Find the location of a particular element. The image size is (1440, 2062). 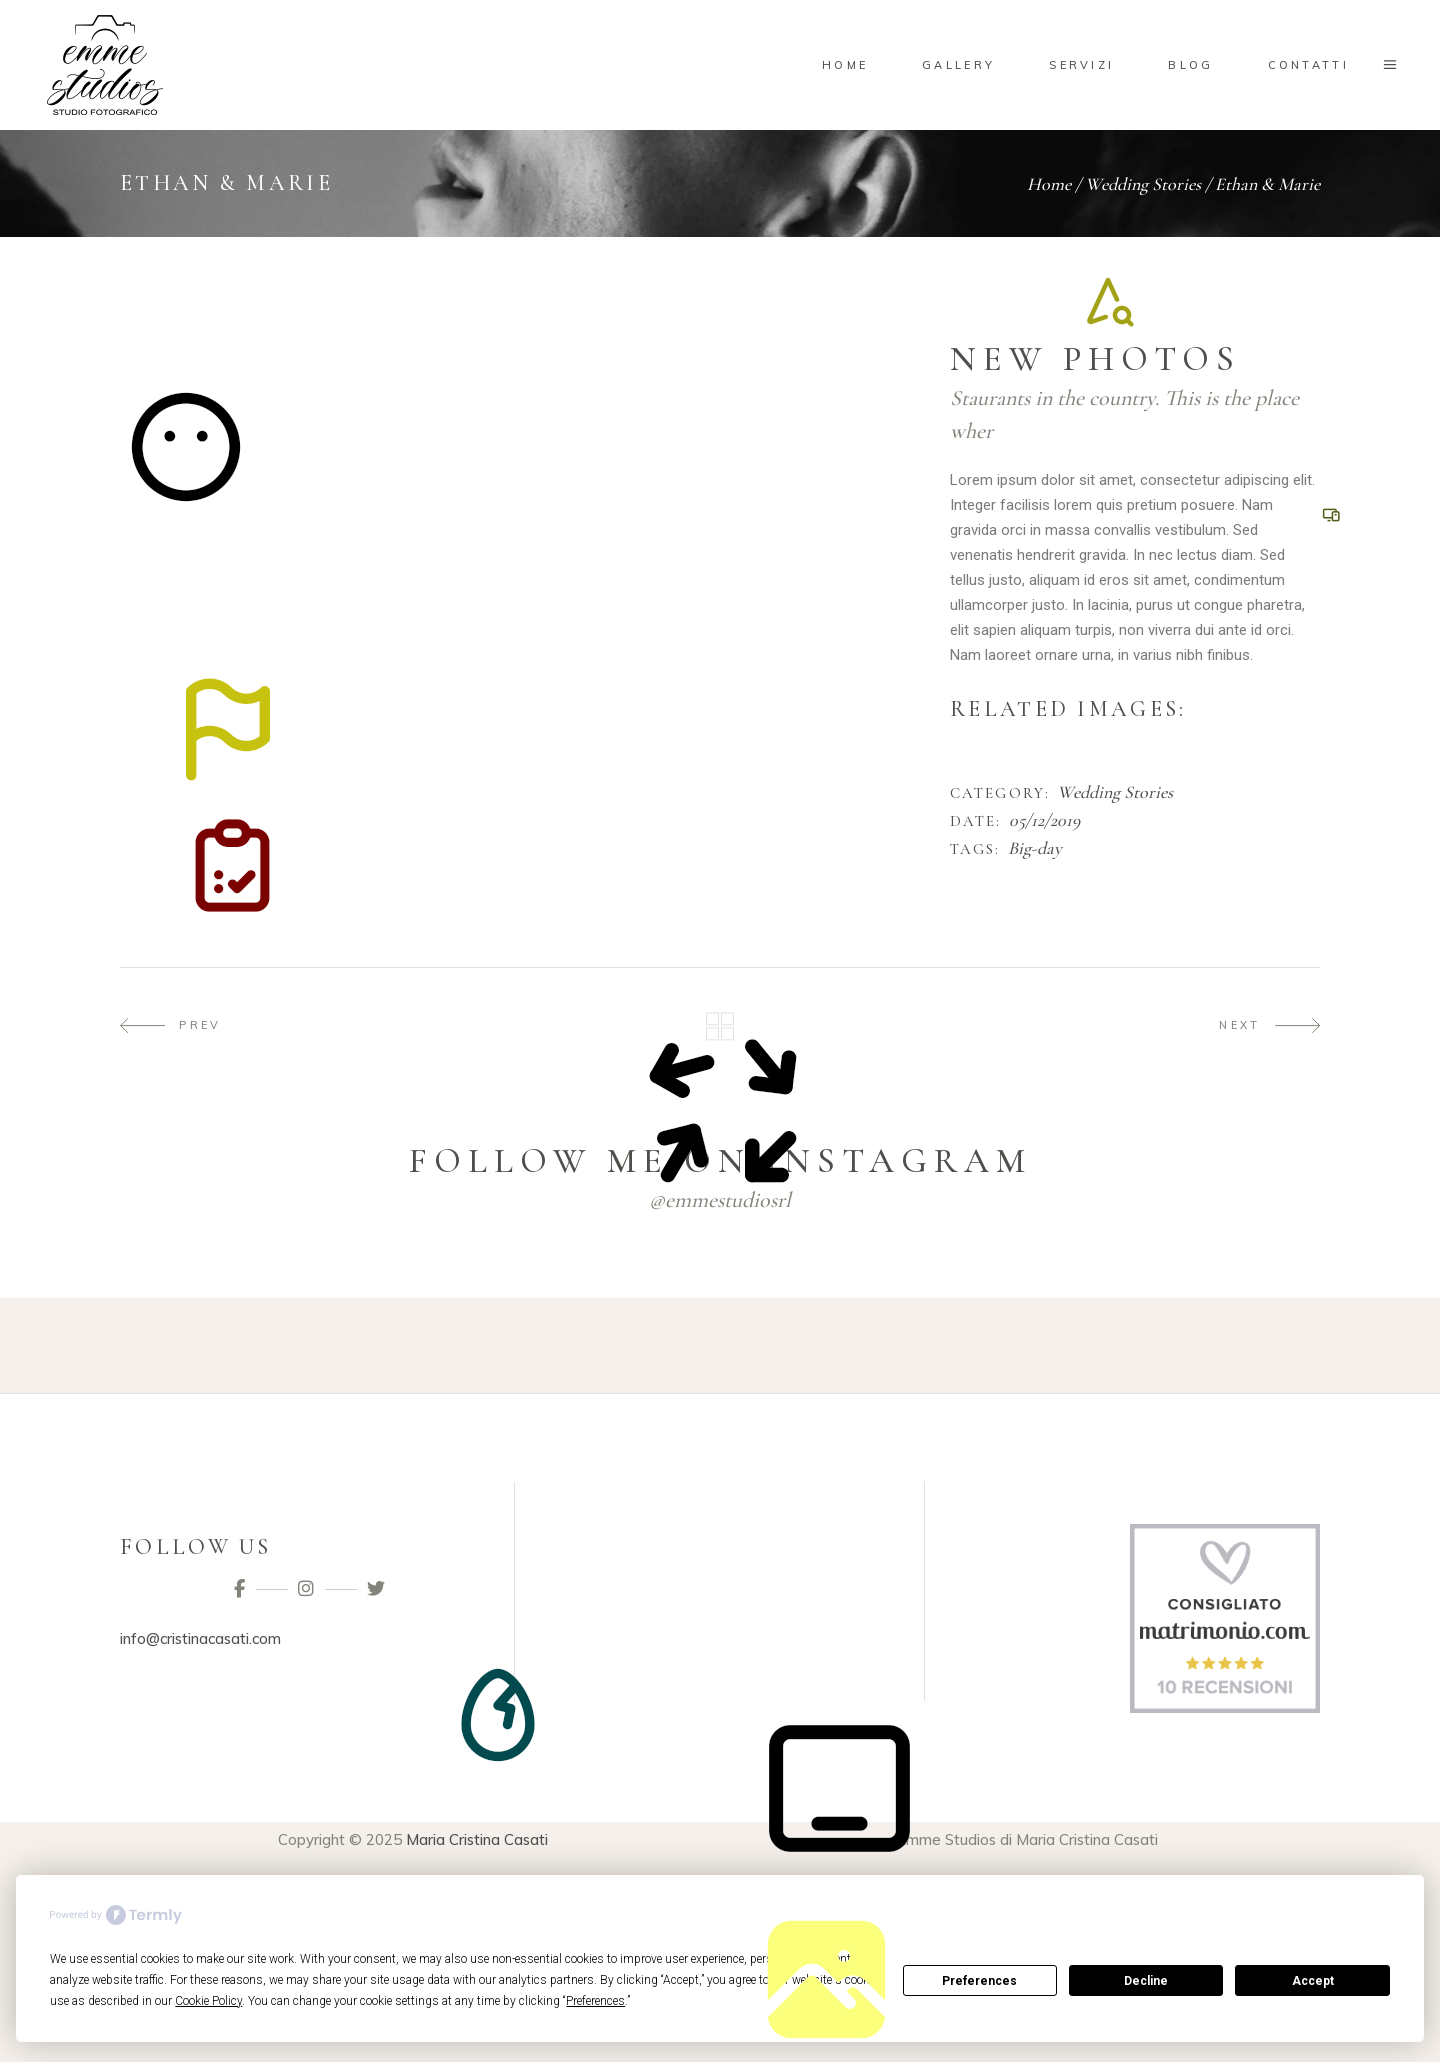

indicates a neutral or undecided mood state is located at coordinates (186, 447).